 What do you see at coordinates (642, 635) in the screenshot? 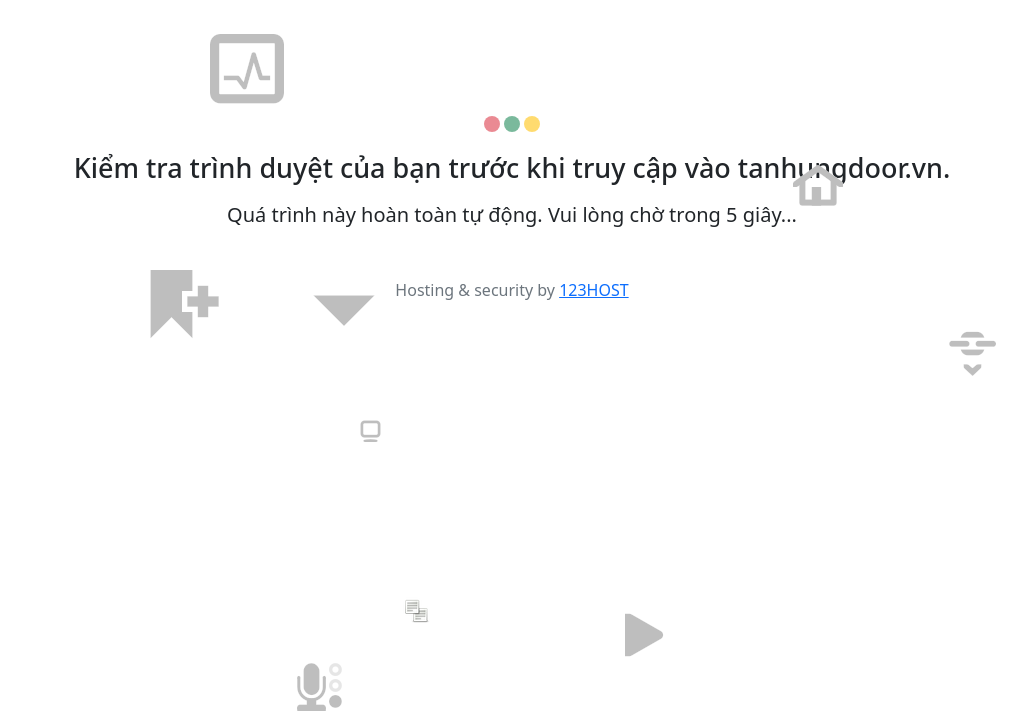
I see `start media playback` at bounding box center [642, 635].